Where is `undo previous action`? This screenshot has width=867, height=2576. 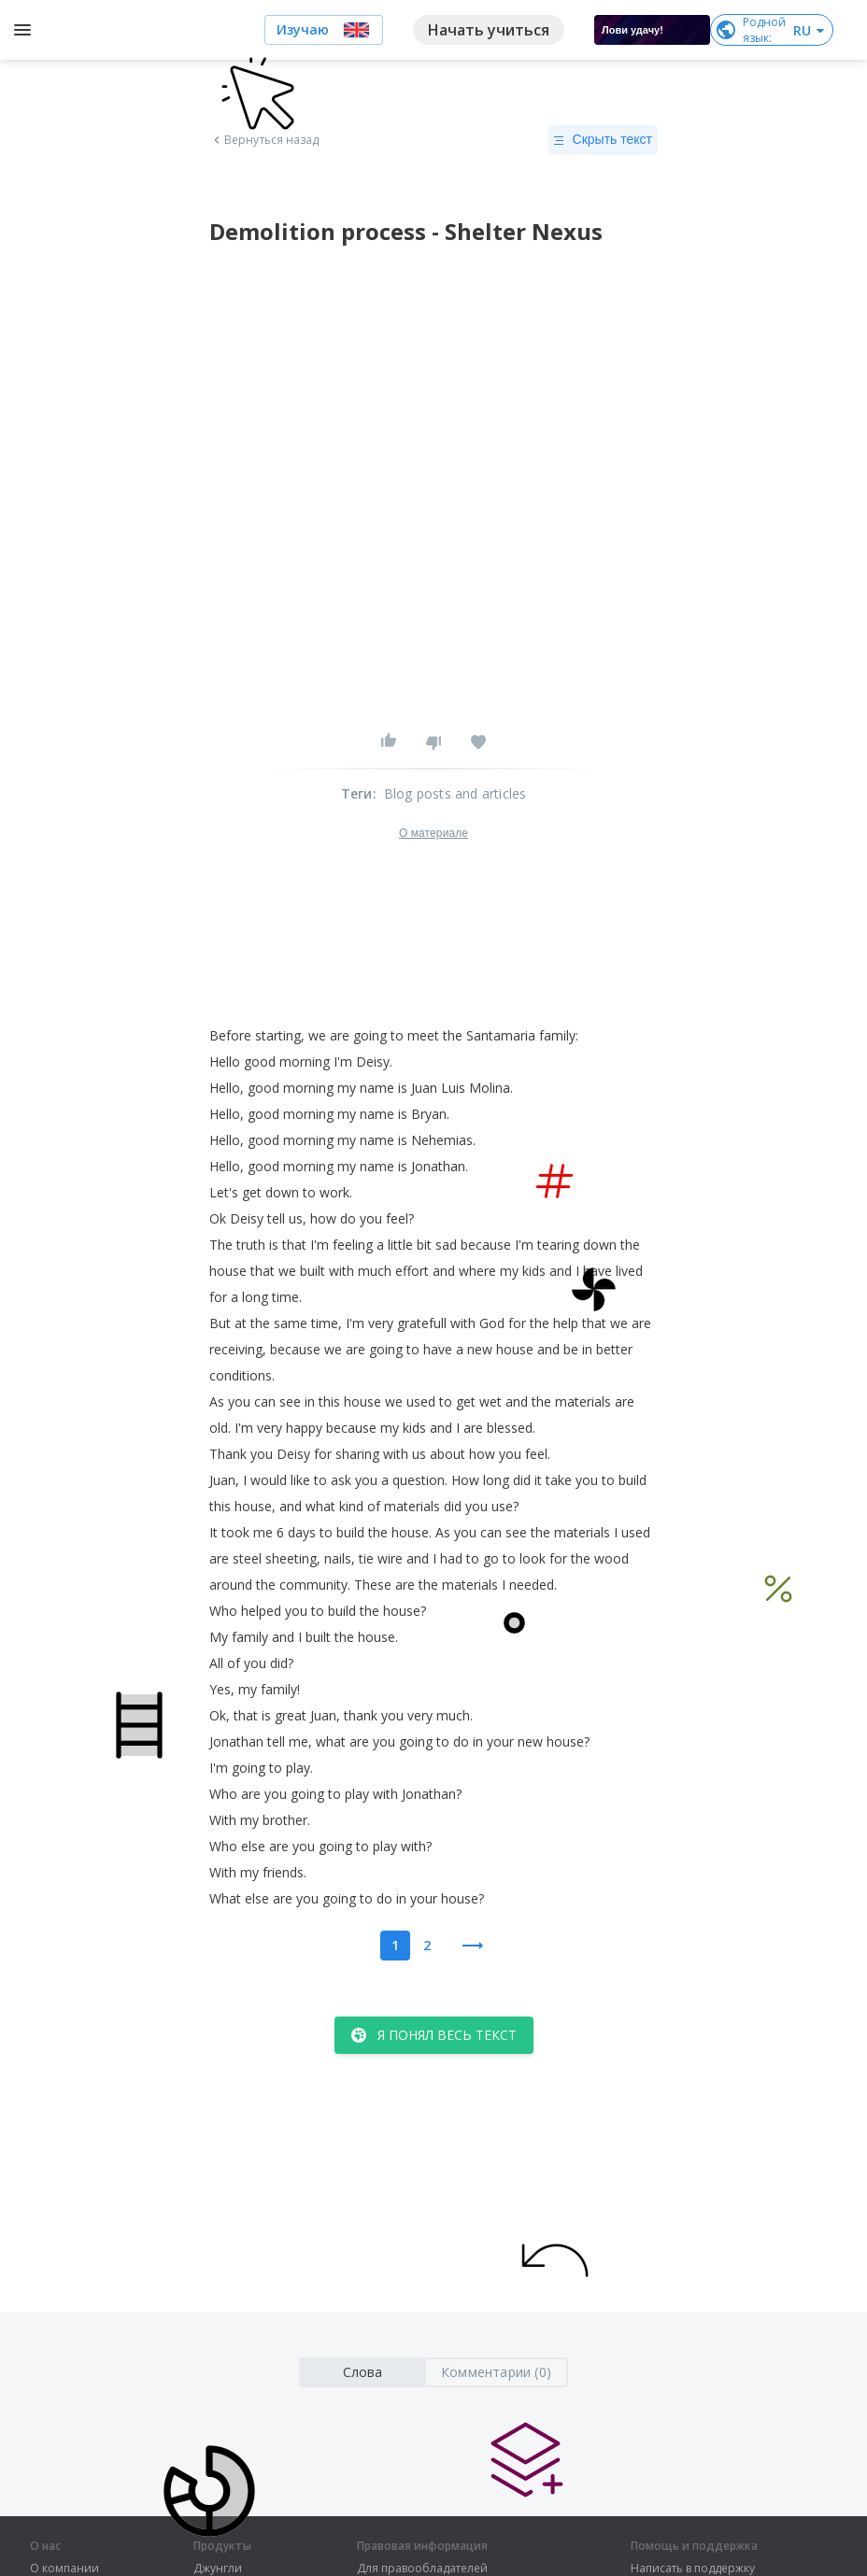
undo previous action is located at coordinates (556, 2258).